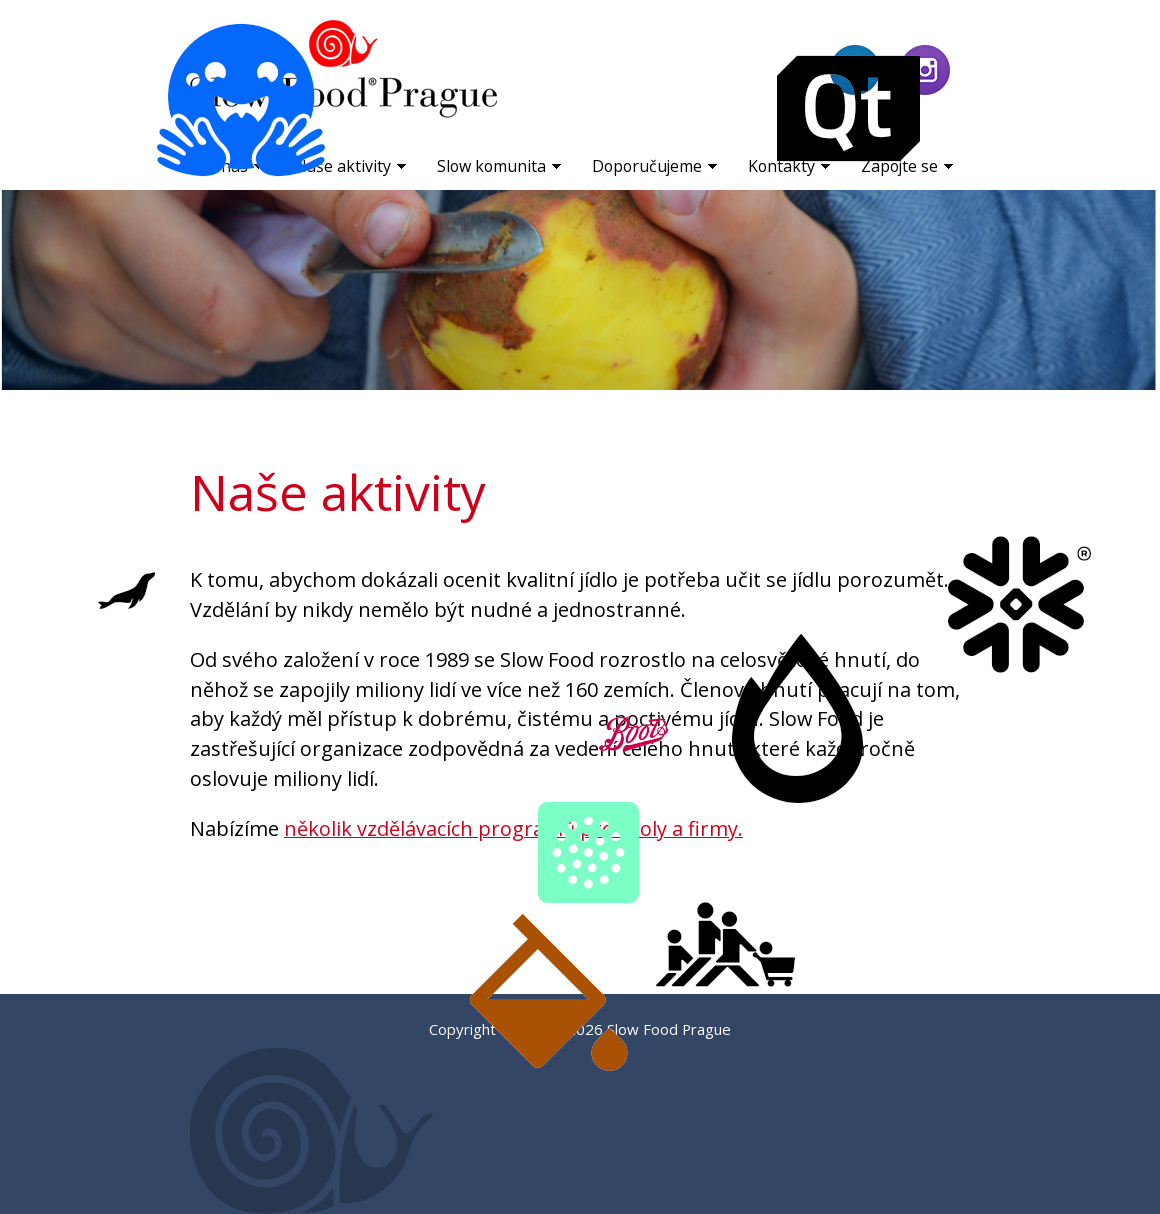  Describe the element at coordinates (241, 100) in the screenshot. I see `visit hugging face platform` at that location.